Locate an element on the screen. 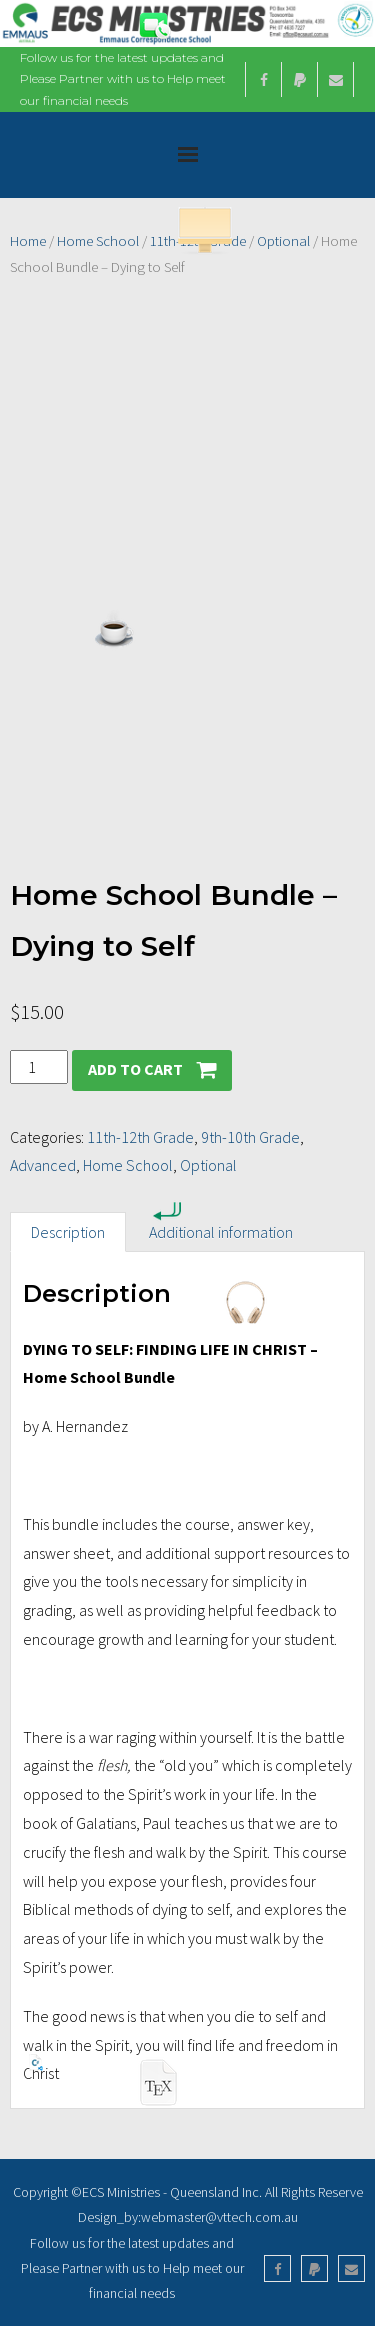 Image resolution: width=375 pixels, height=2326 pixels. launch java application is located at coordinates (114, 633).